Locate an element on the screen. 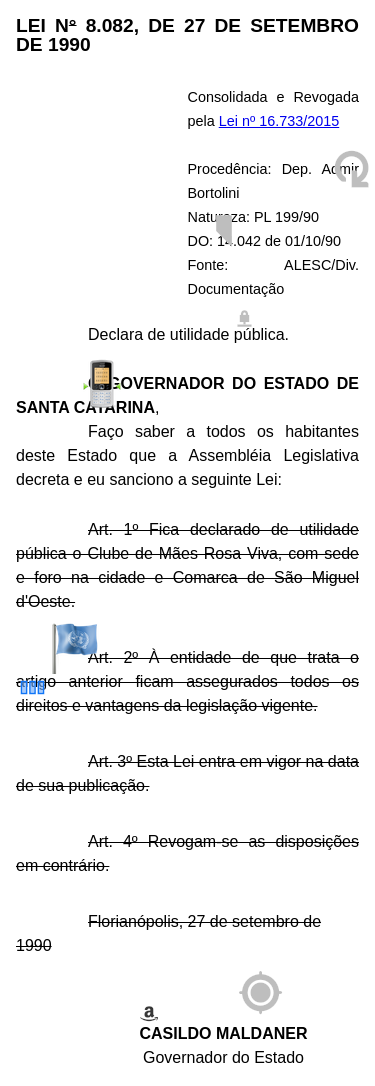 The image size is (375, 1086). indicates active cellular network connection is located at coordinates (102, 384).